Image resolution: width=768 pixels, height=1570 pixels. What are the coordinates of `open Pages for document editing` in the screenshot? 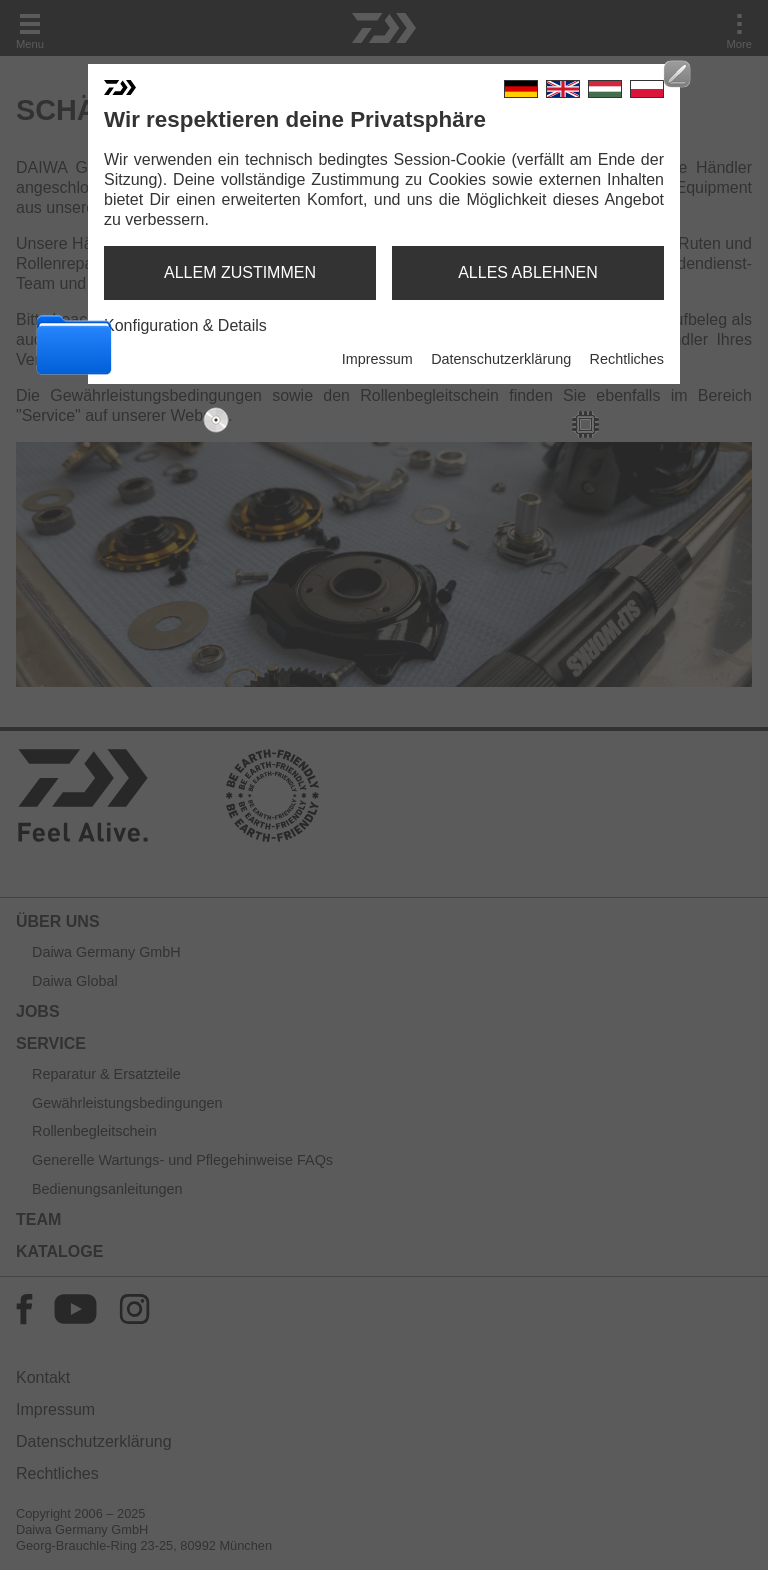 It's located at (677, 74).